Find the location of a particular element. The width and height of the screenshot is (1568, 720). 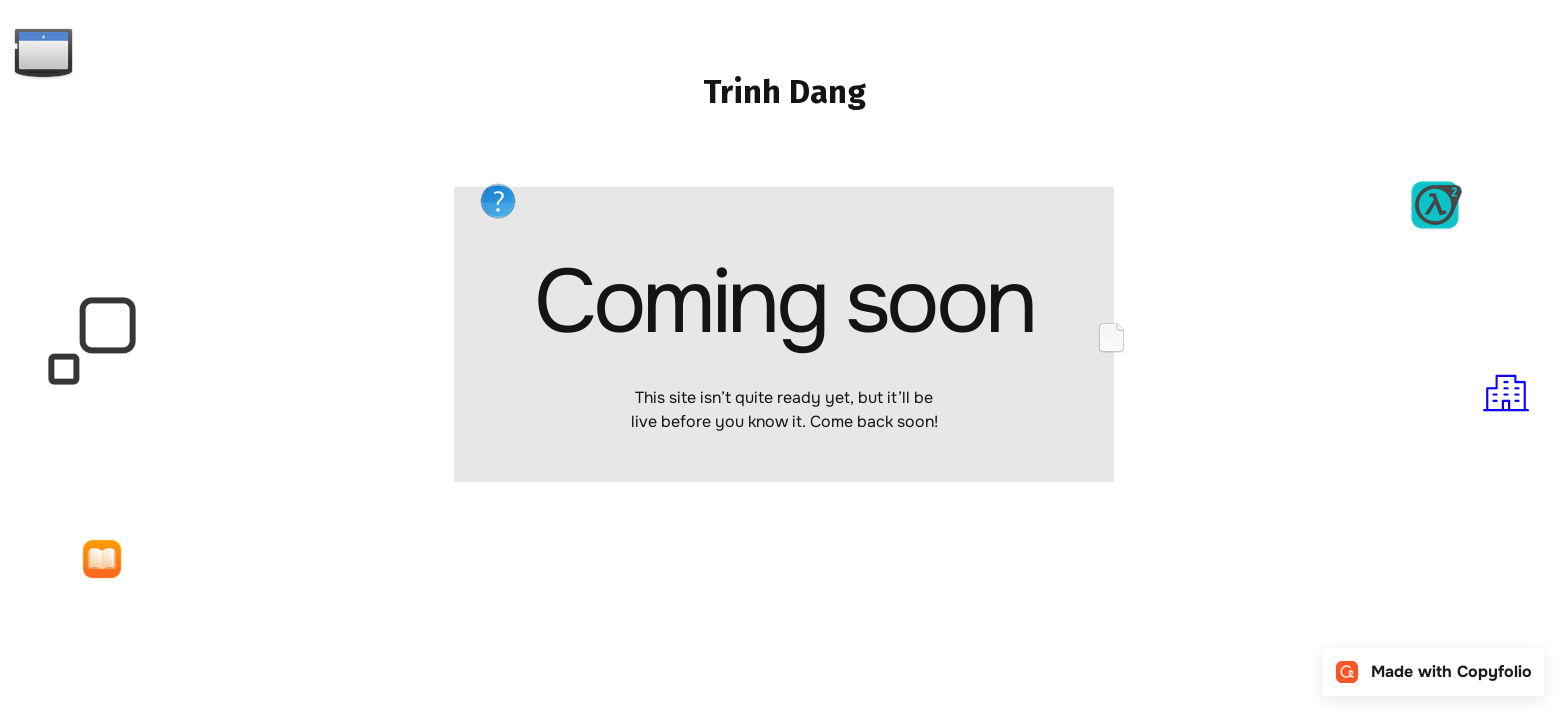

compact flash memory card device is located at coordinates (43, 53).